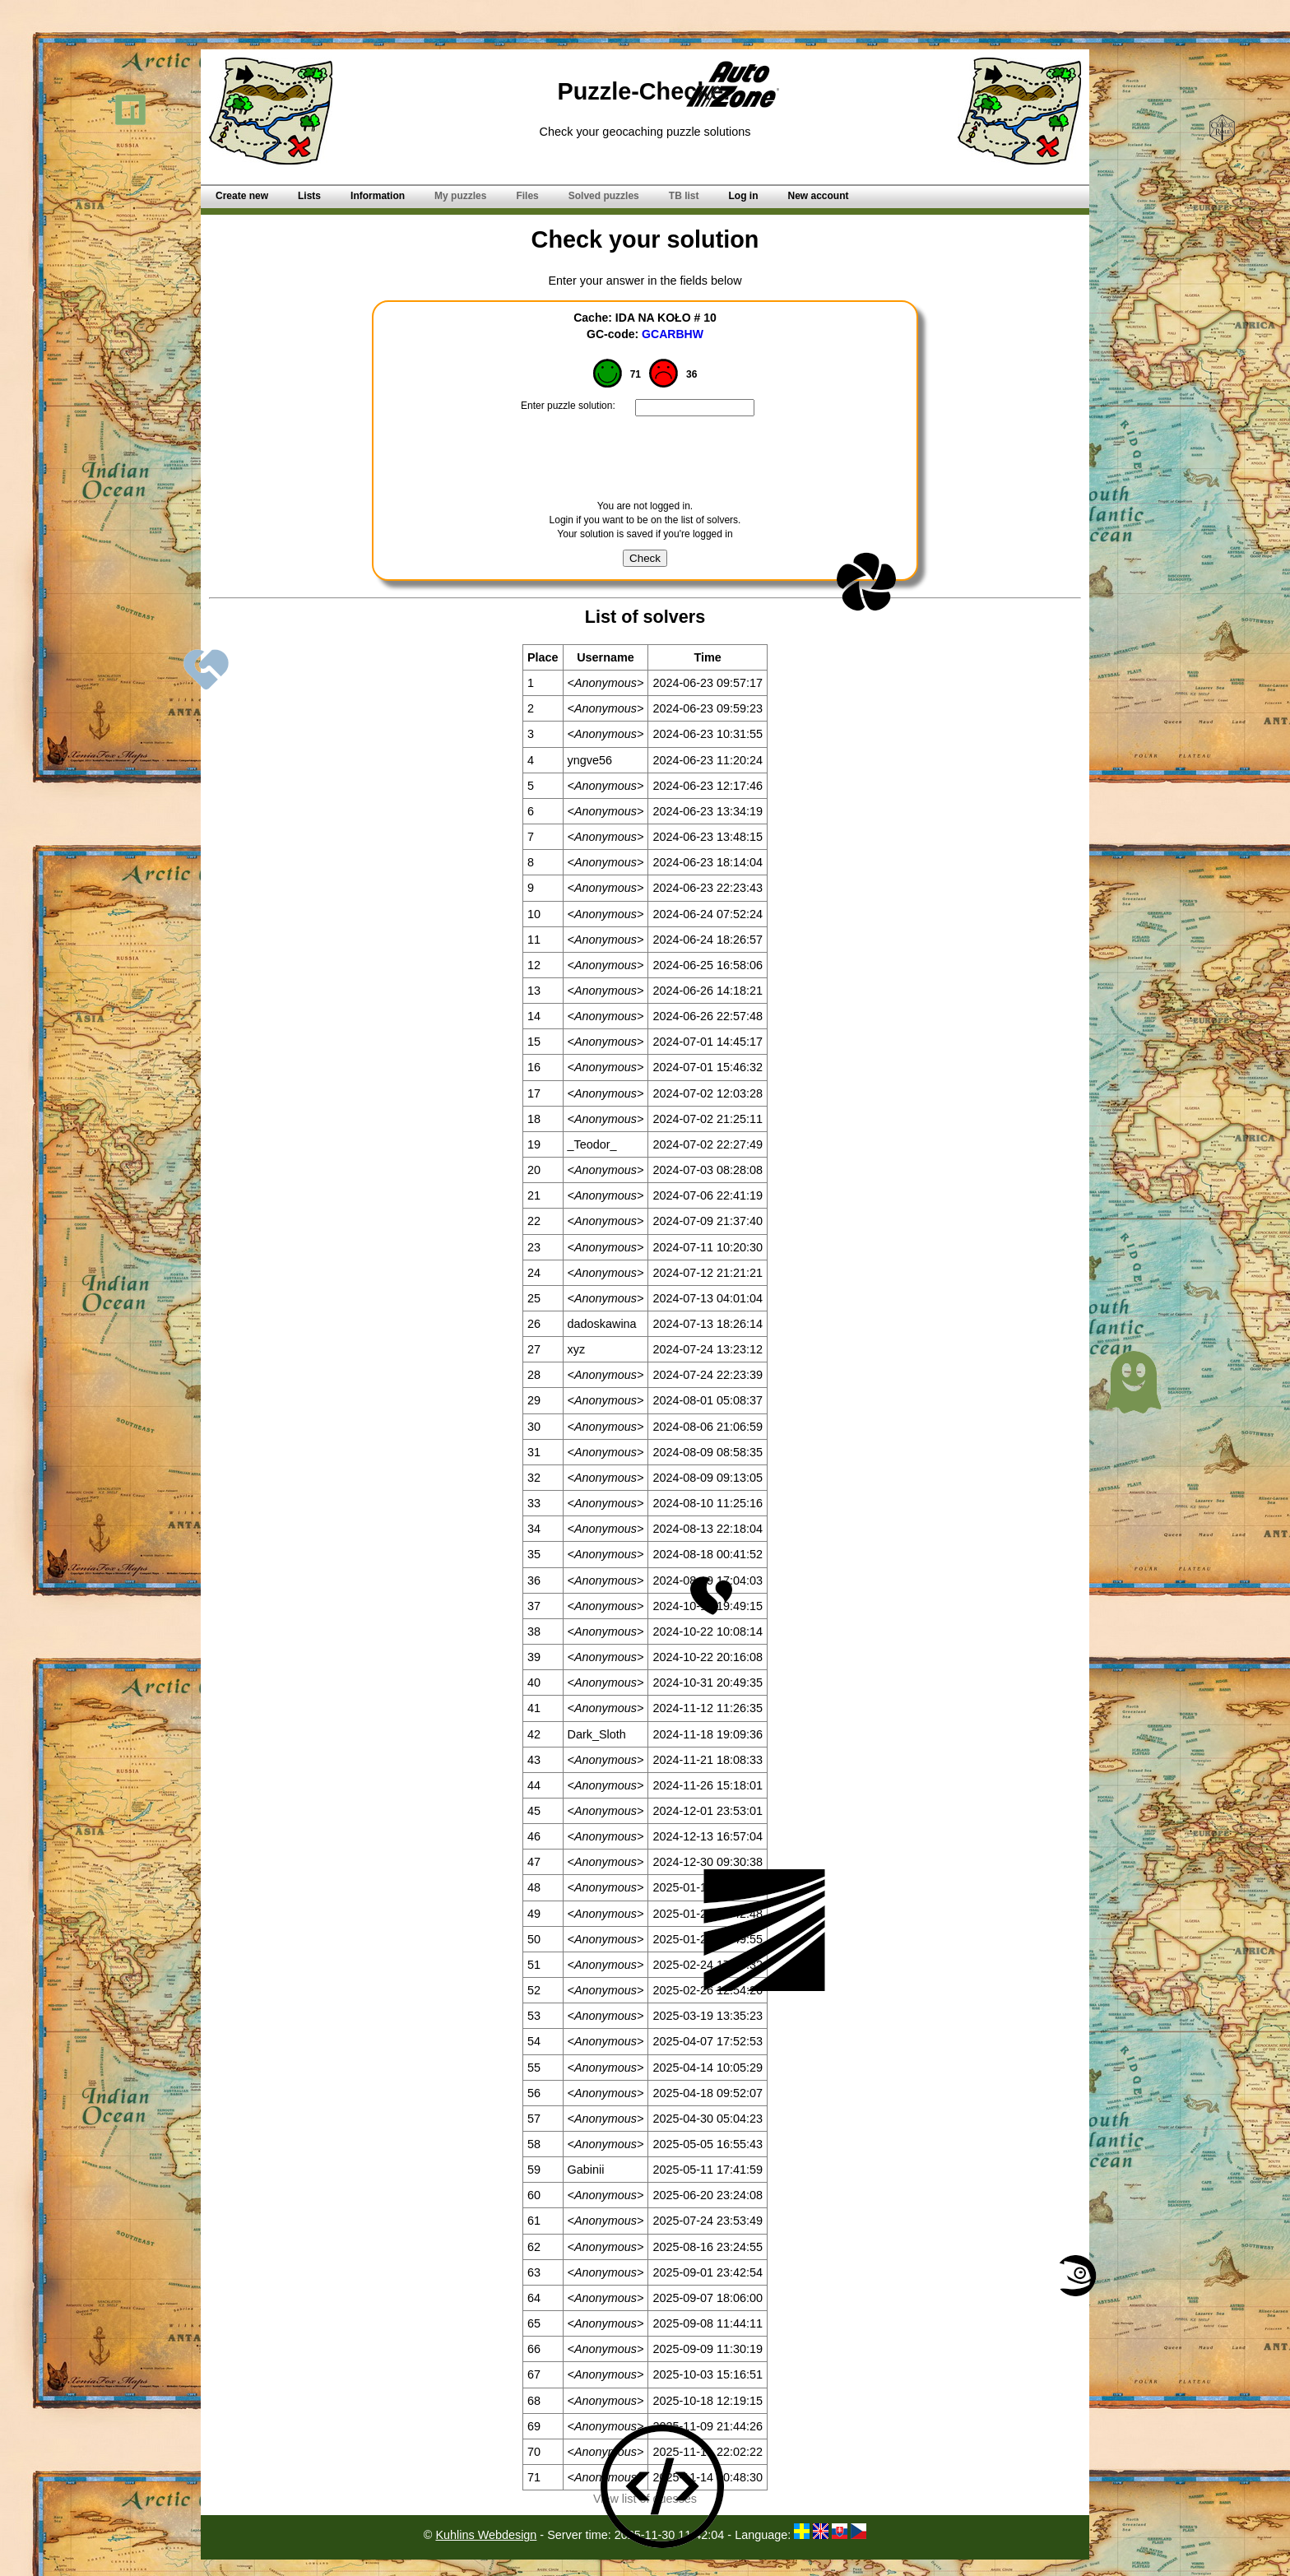  What do you see at coordinates (711, 1595) in the screenshot?
I see `visit the Soriana website or app` at bounding box center [711, 1595].